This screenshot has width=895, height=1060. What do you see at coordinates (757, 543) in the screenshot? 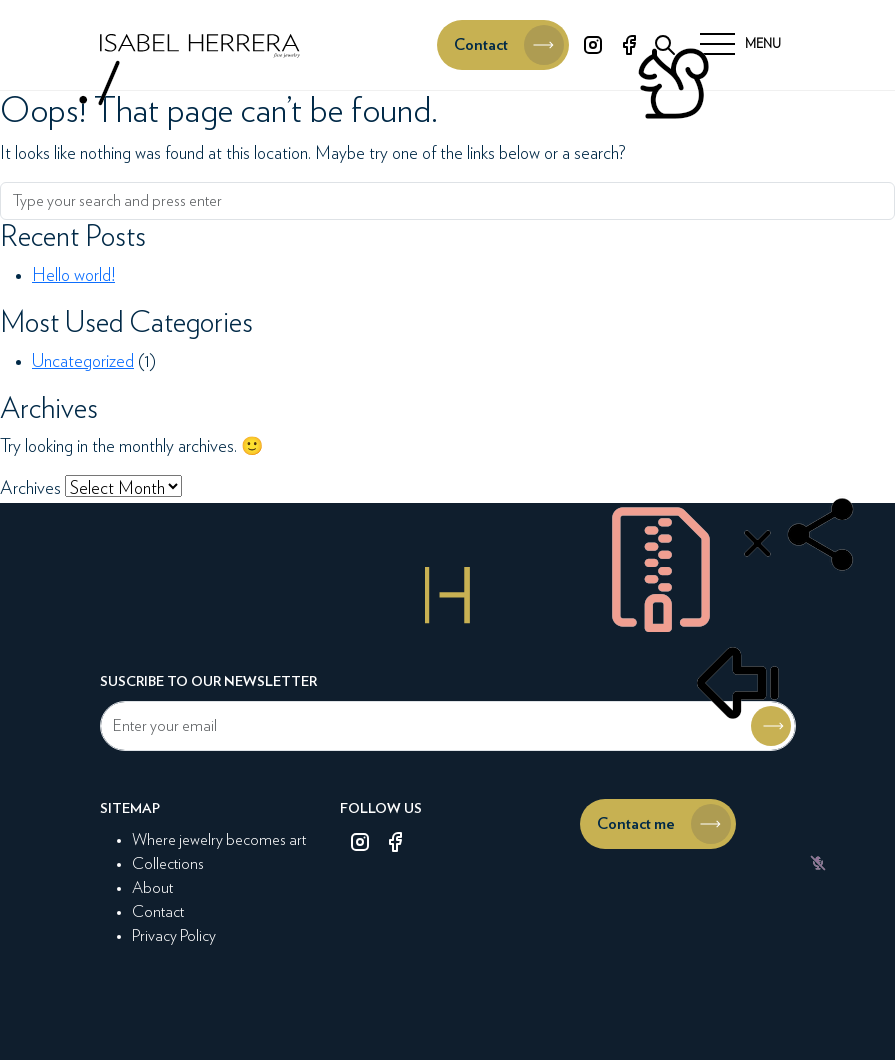
I see `close or dismiss a dialog` at bounding box center [757, 543].